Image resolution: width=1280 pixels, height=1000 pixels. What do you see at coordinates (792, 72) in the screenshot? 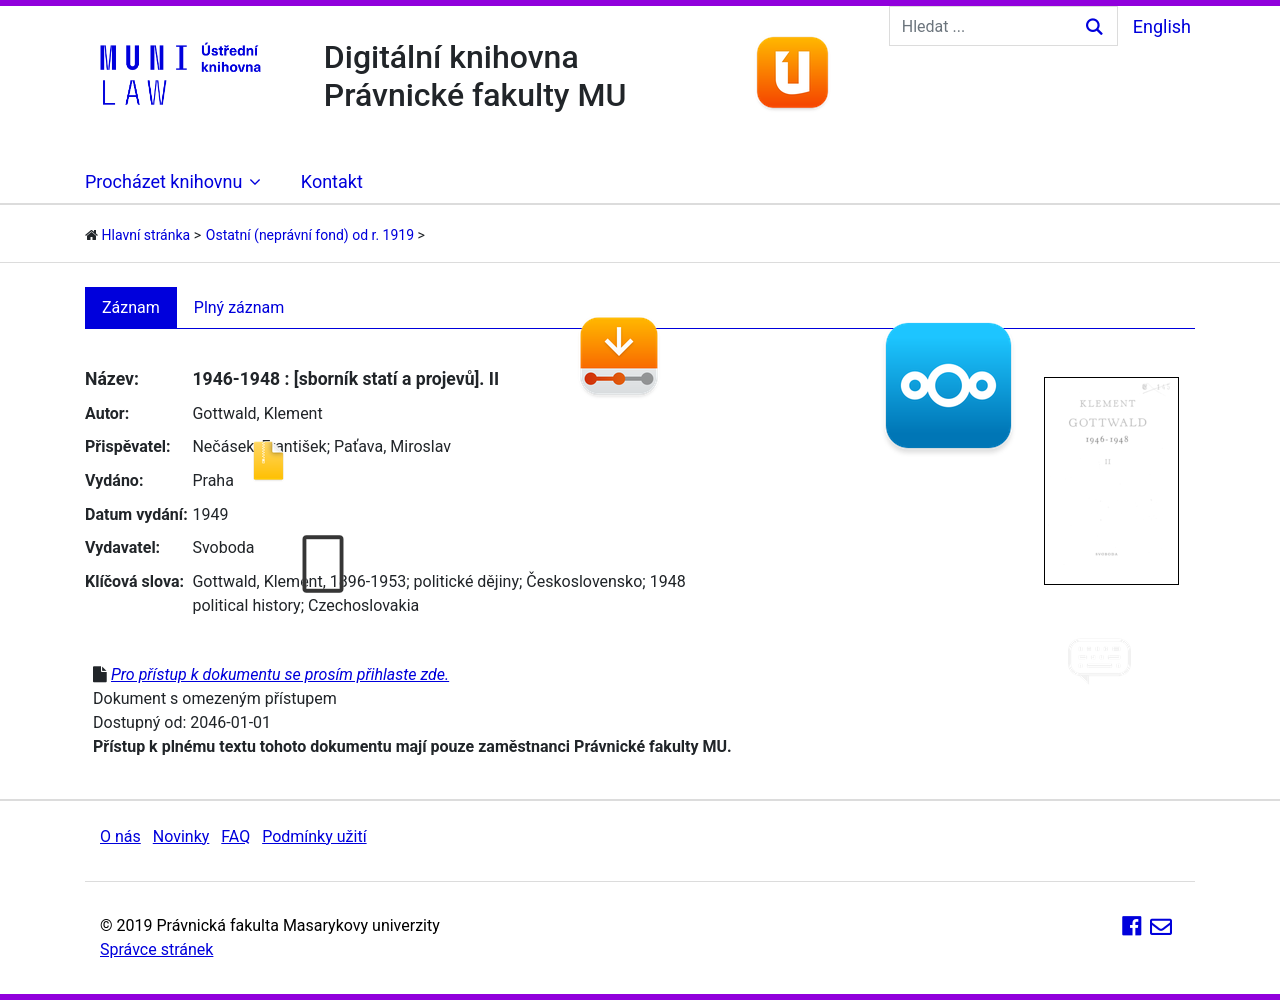
I see `open ubuntu one cloud storage app` at bounding box center [792, 72].